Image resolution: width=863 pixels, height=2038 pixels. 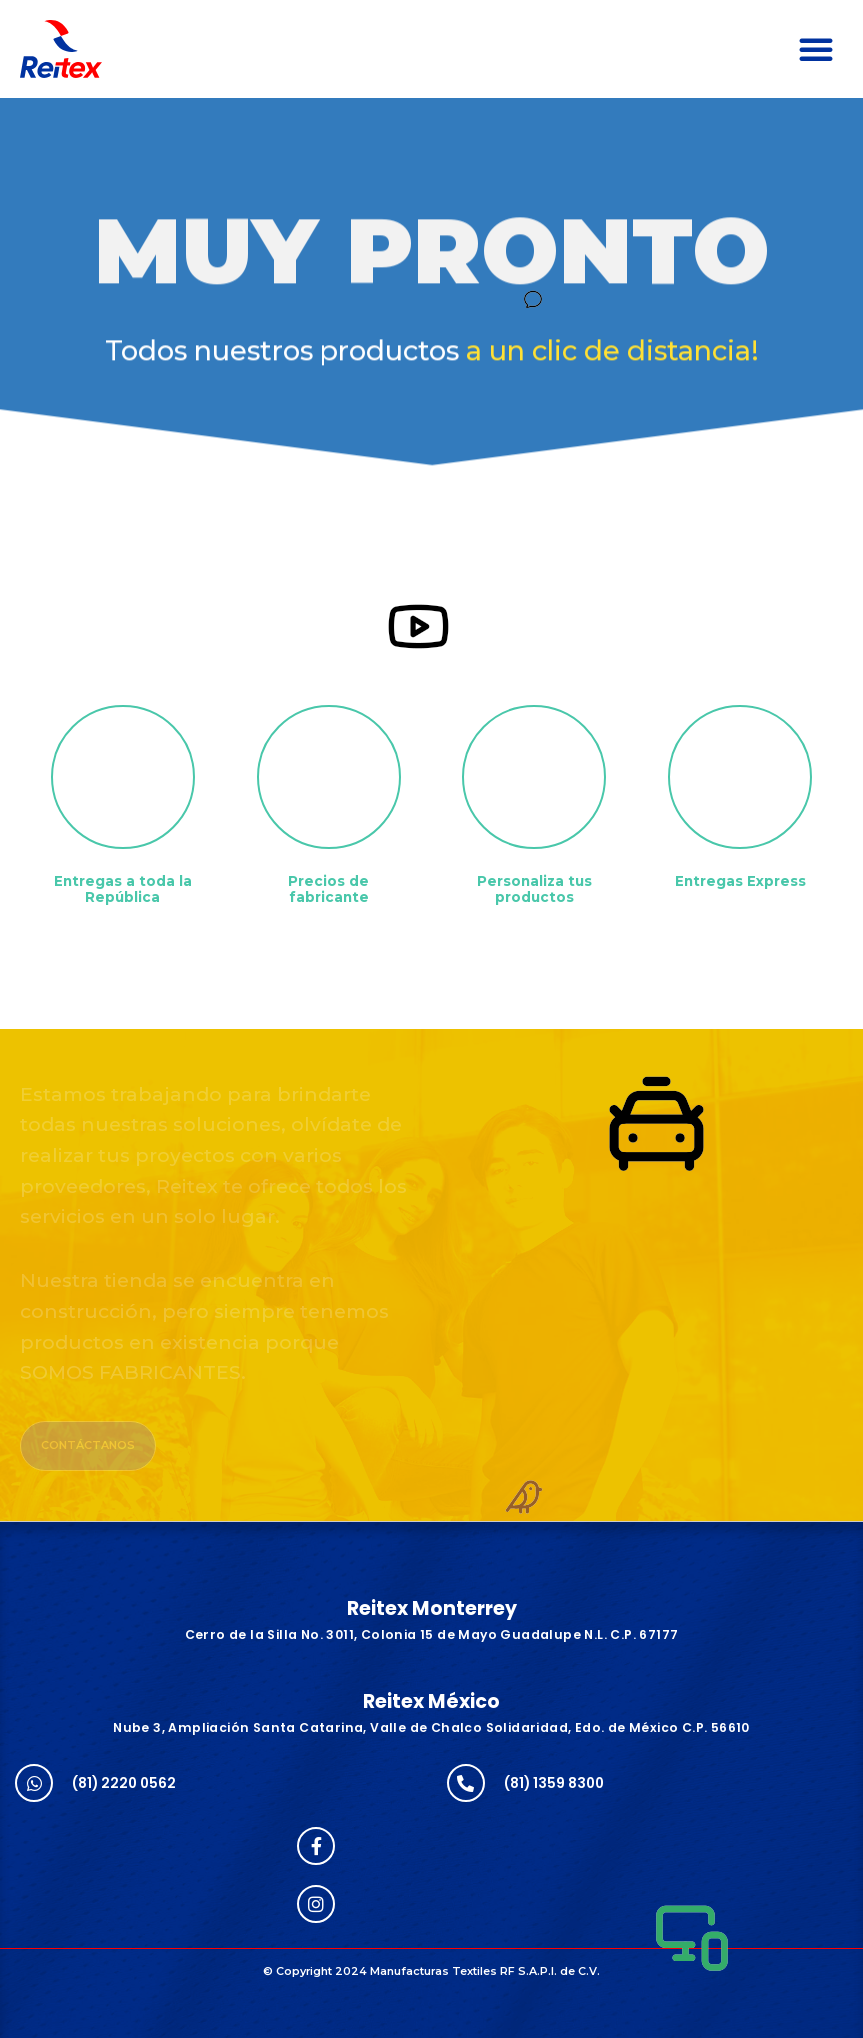 I want to click on open chat or messaging, so click(x=533, y=299).